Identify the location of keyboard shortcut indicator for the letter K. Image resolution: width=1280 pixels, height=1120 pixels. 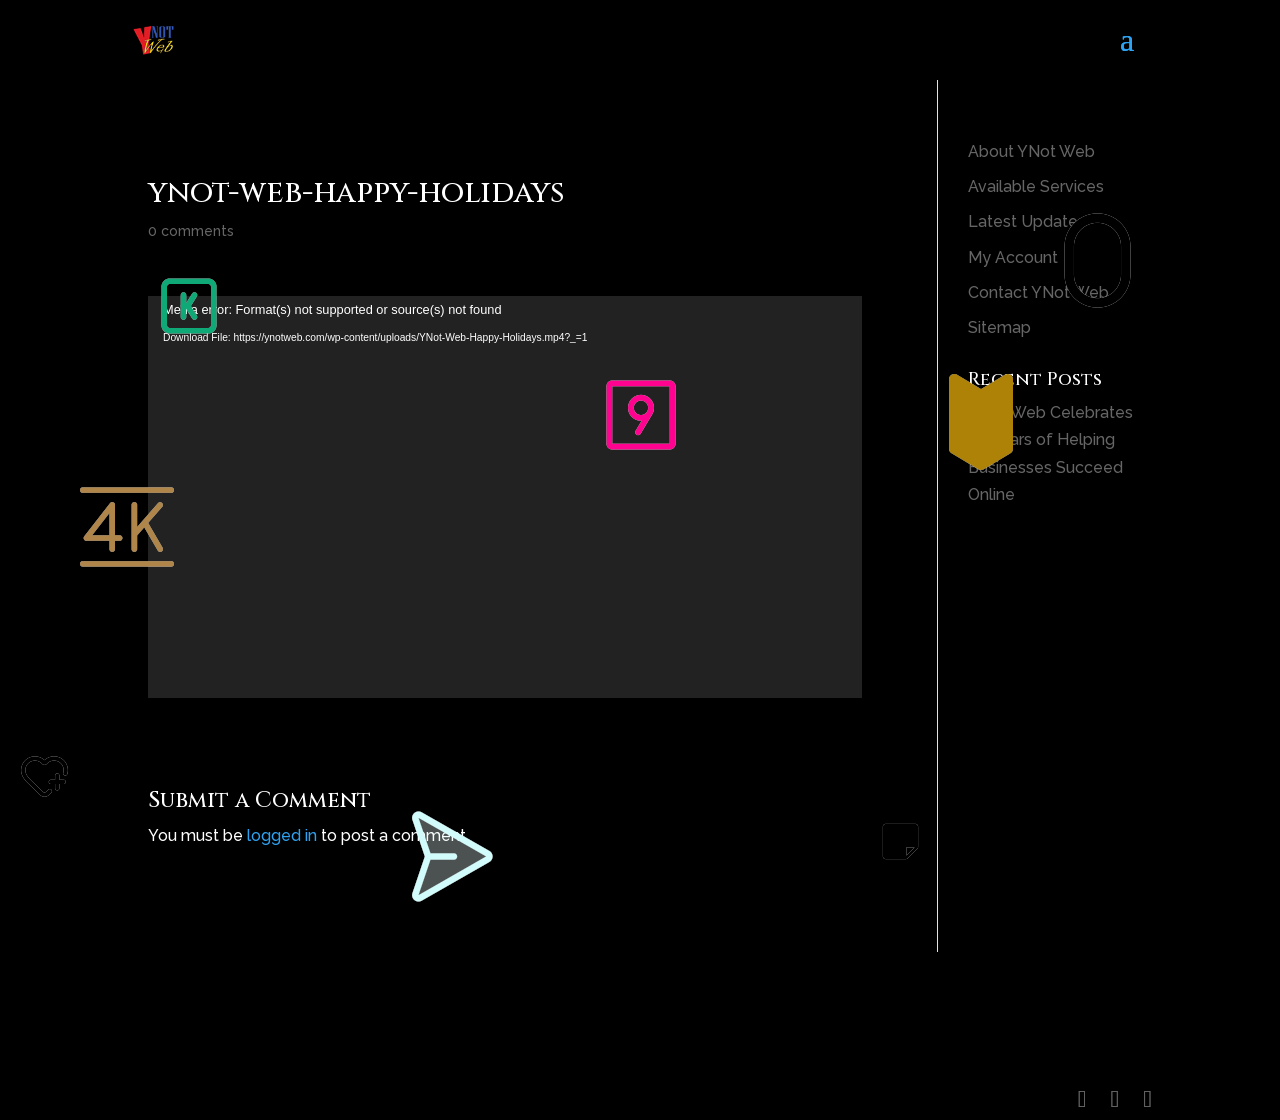
(189, 306).